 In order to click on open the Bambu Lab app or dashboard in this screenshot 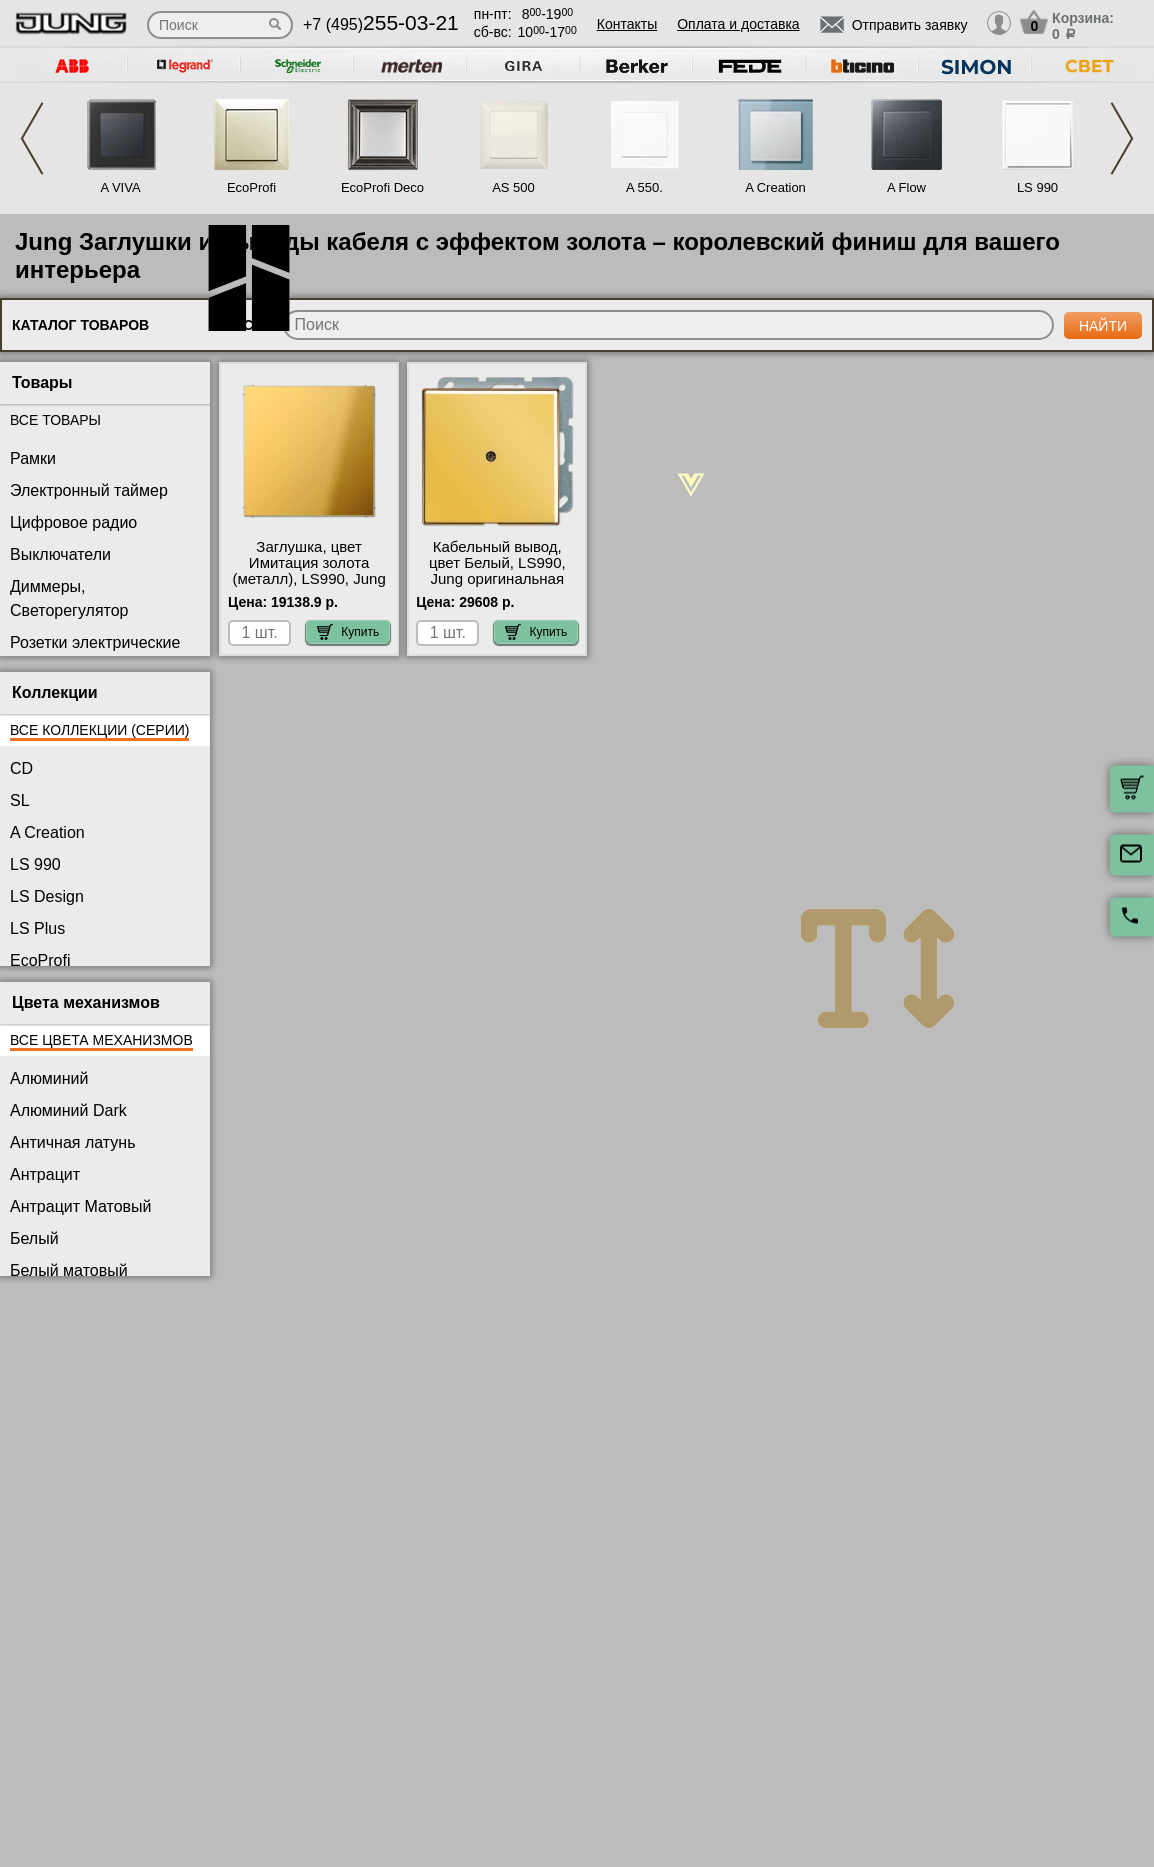, I will do `click(249, 278)`.